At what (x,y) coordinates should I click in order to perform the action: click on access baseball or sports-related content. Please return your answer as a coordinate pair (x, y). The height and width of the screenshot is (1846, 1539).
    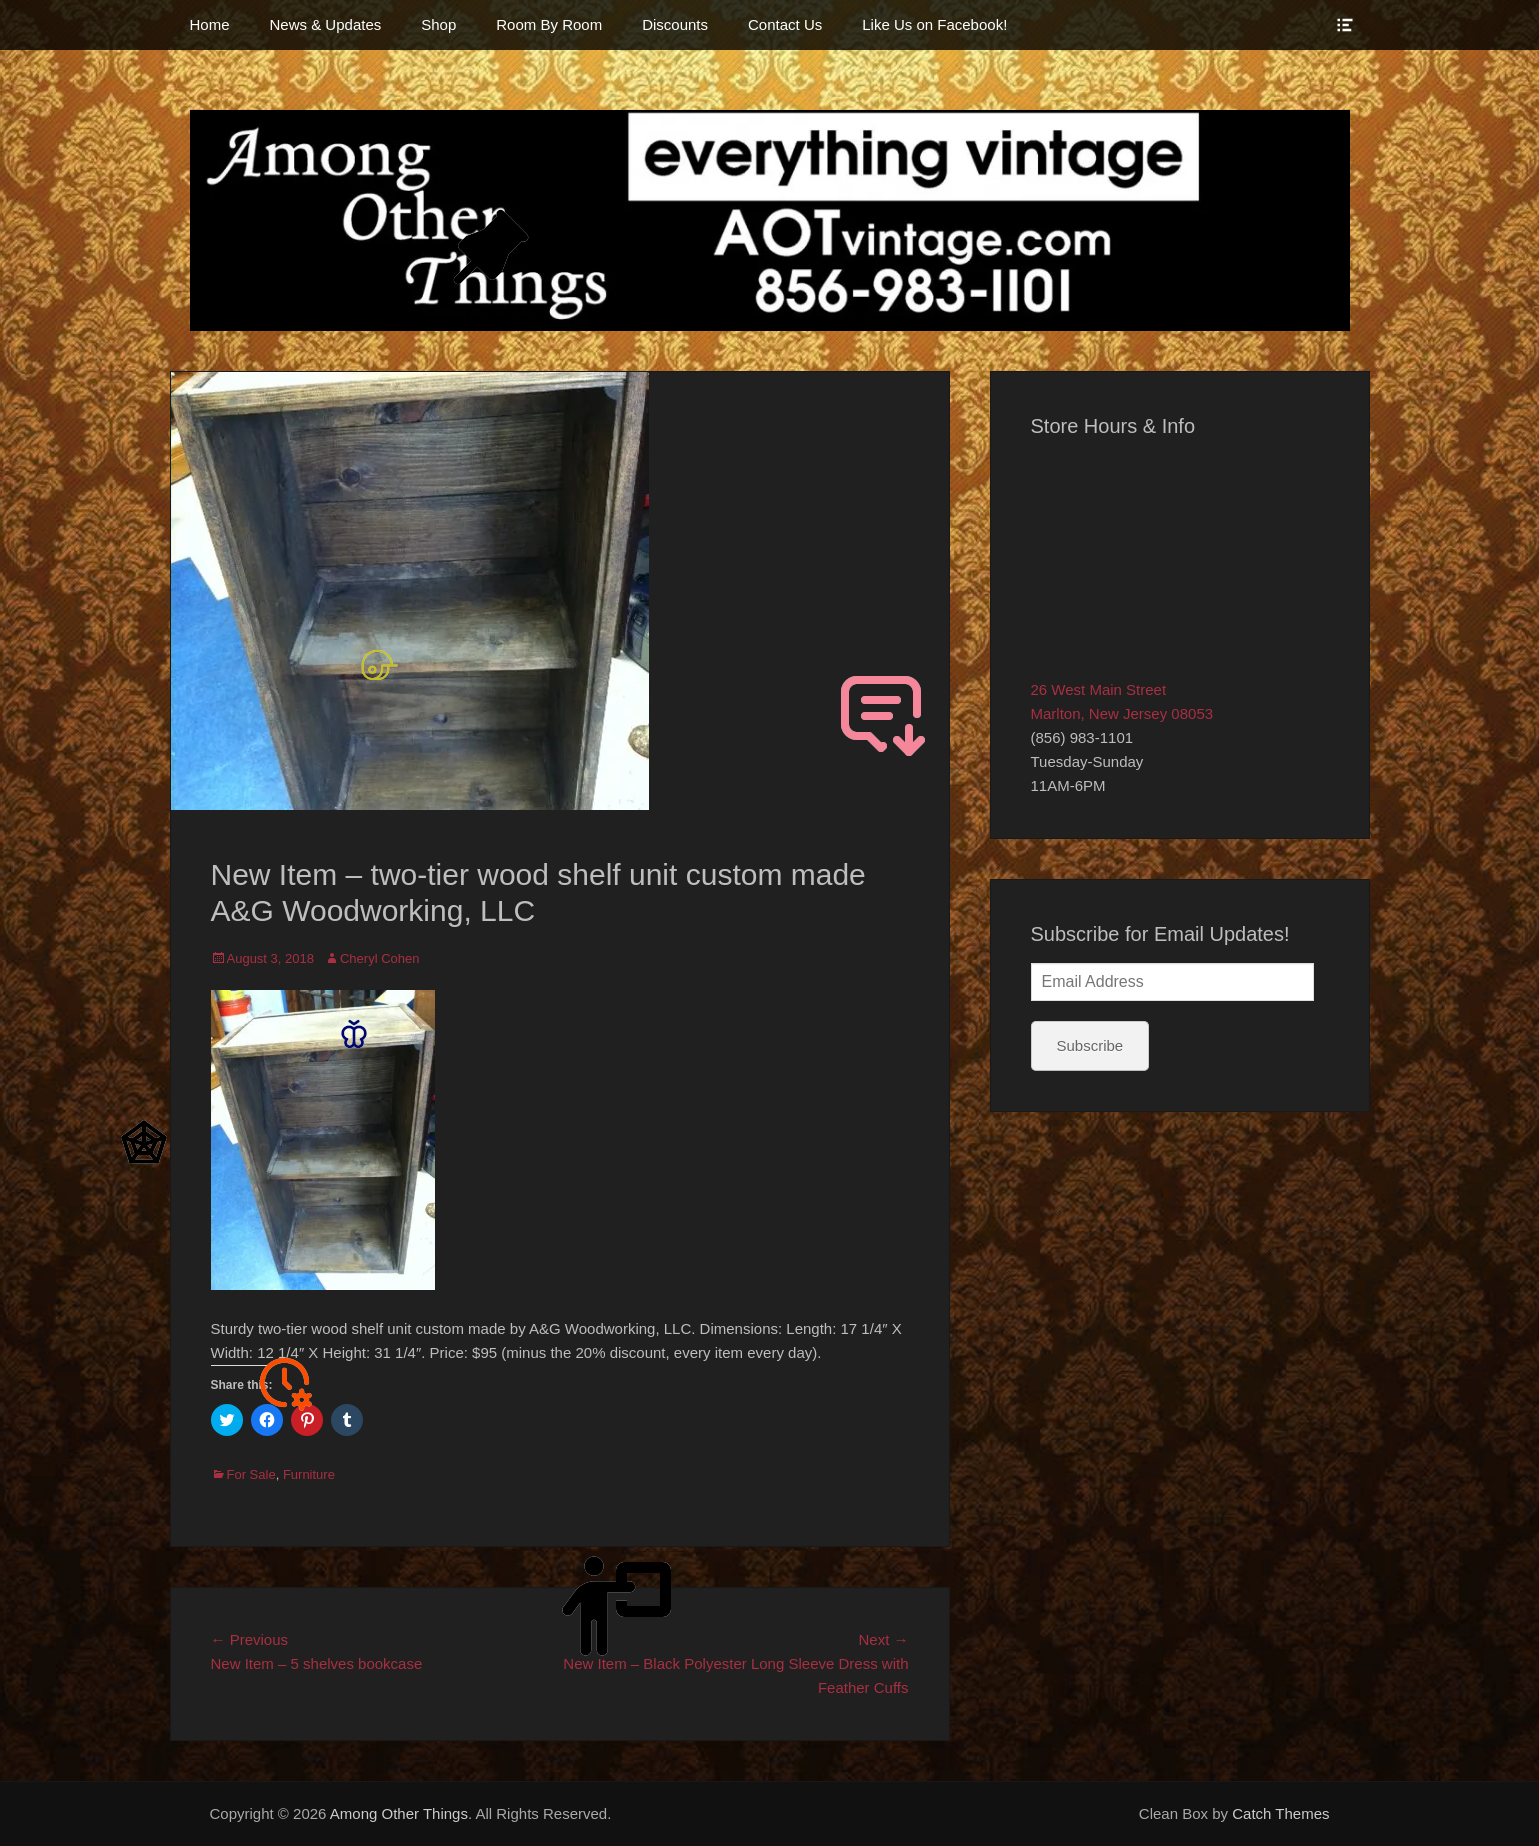
    Looking at the image, I should click on (378, 665).